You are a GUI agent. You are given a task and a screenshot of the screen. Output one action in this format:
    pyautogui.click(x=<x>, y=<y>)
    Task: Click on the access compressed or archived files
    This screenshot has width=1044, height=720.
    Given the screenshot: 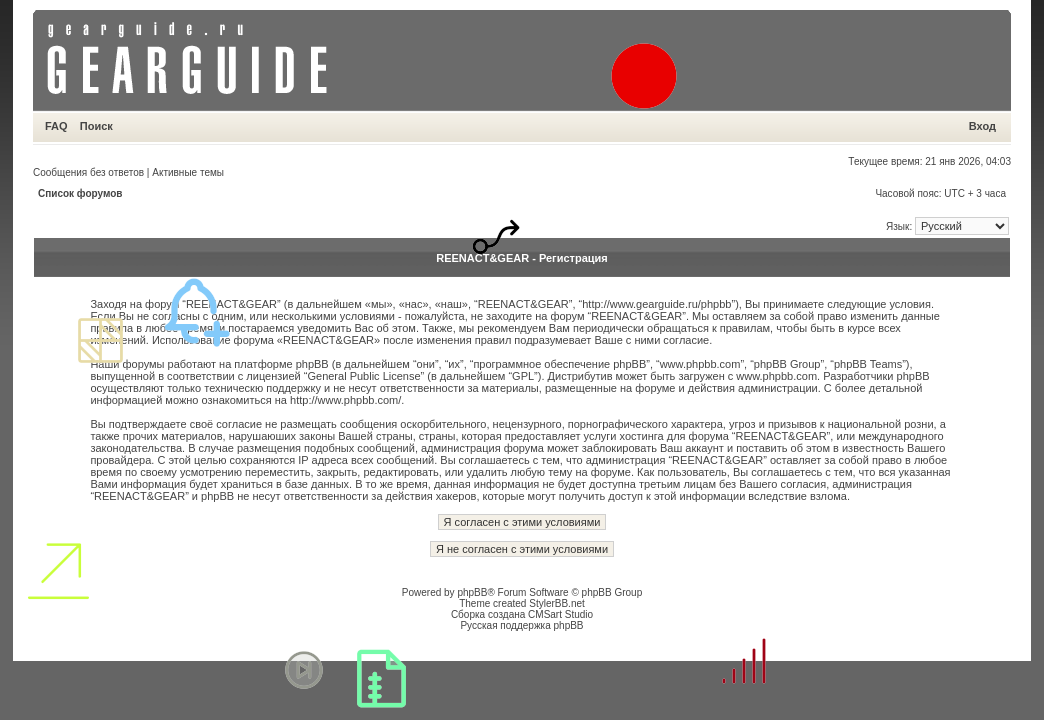 What is the action you would take?
    pyautogui.click(x=381, y=678)
    